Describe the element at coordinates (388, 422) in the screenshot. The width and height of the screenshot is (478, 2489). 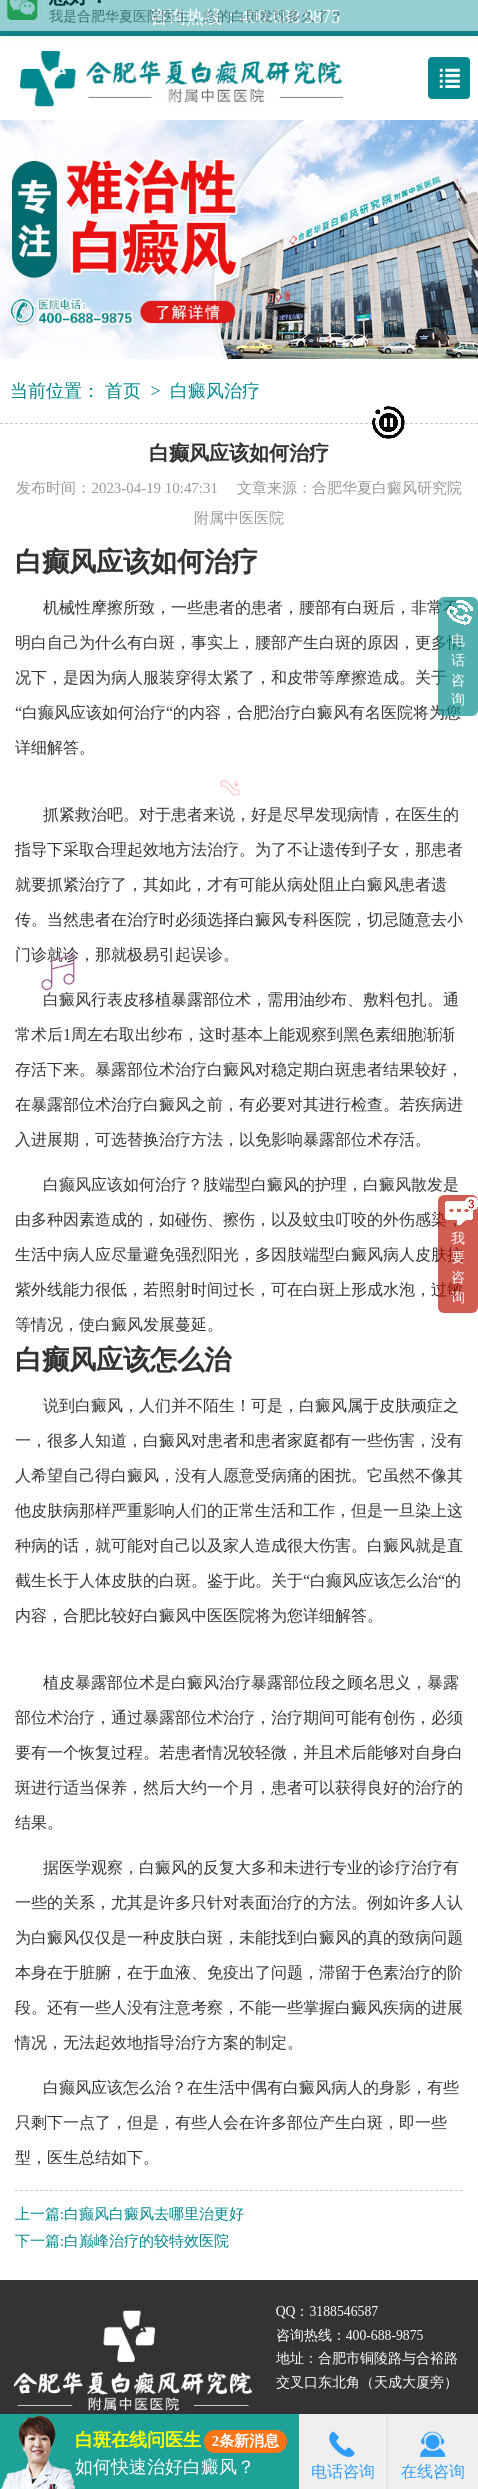
I see `pause motion photo playback` at that location.